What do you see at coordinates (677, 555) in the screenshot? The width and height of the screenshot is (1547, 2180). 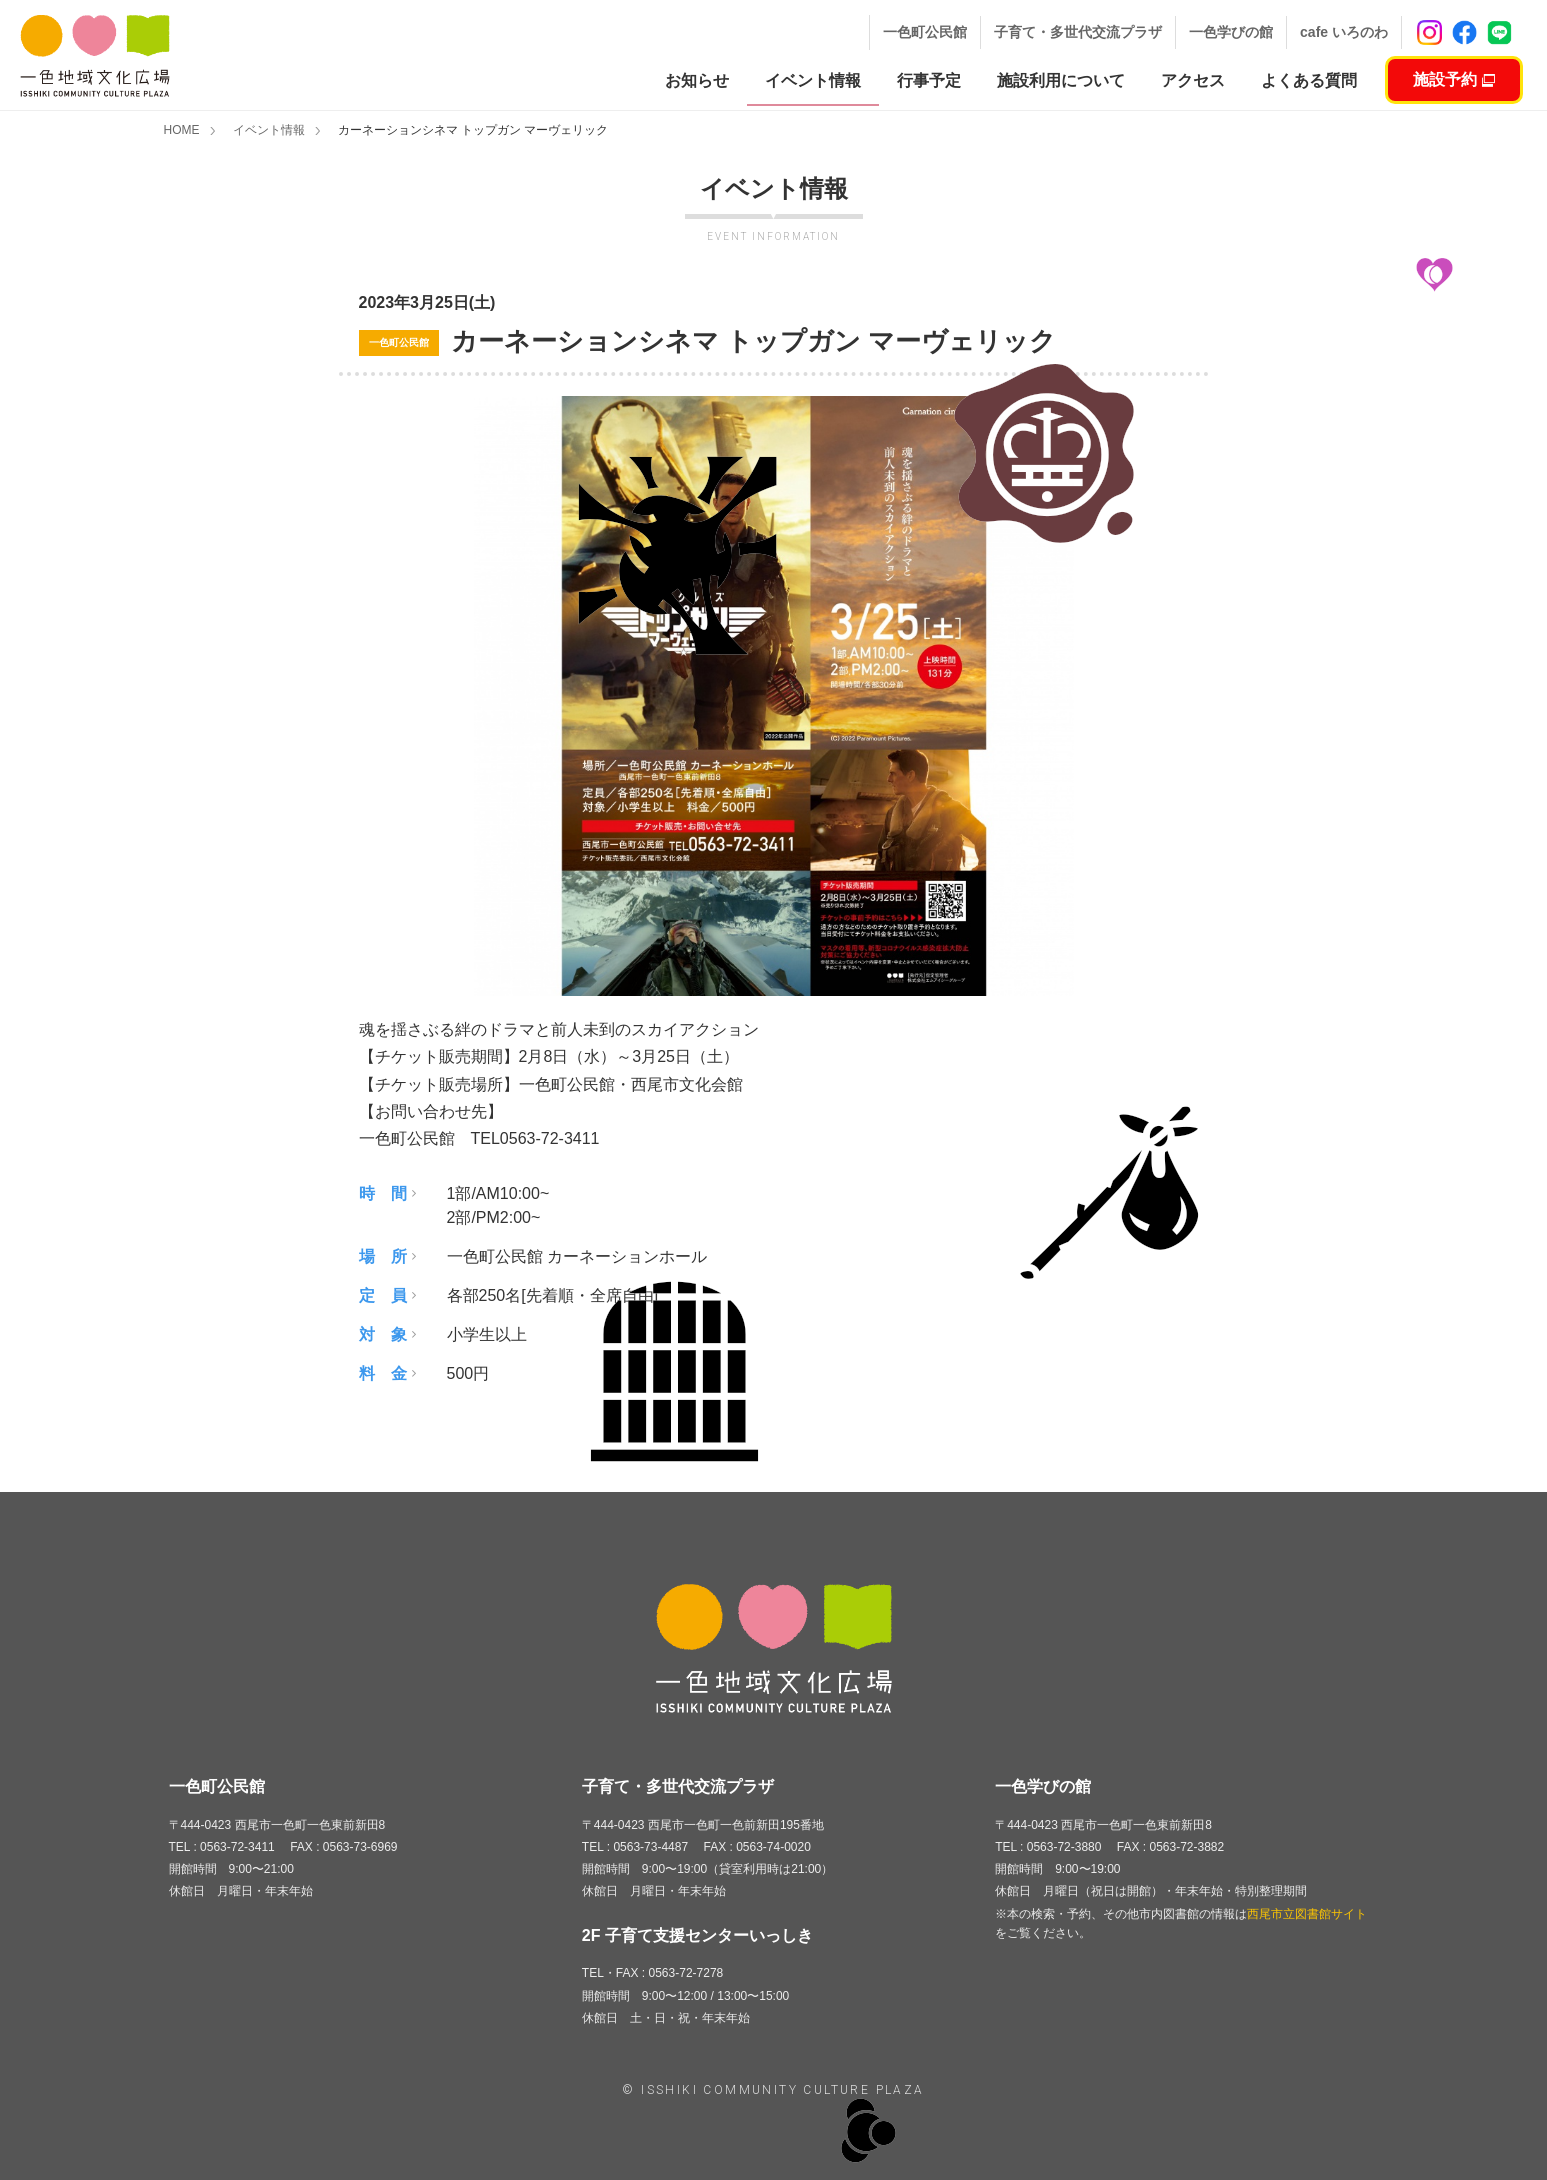 I see `view character health or organ status` at bounding box center [677, 555].